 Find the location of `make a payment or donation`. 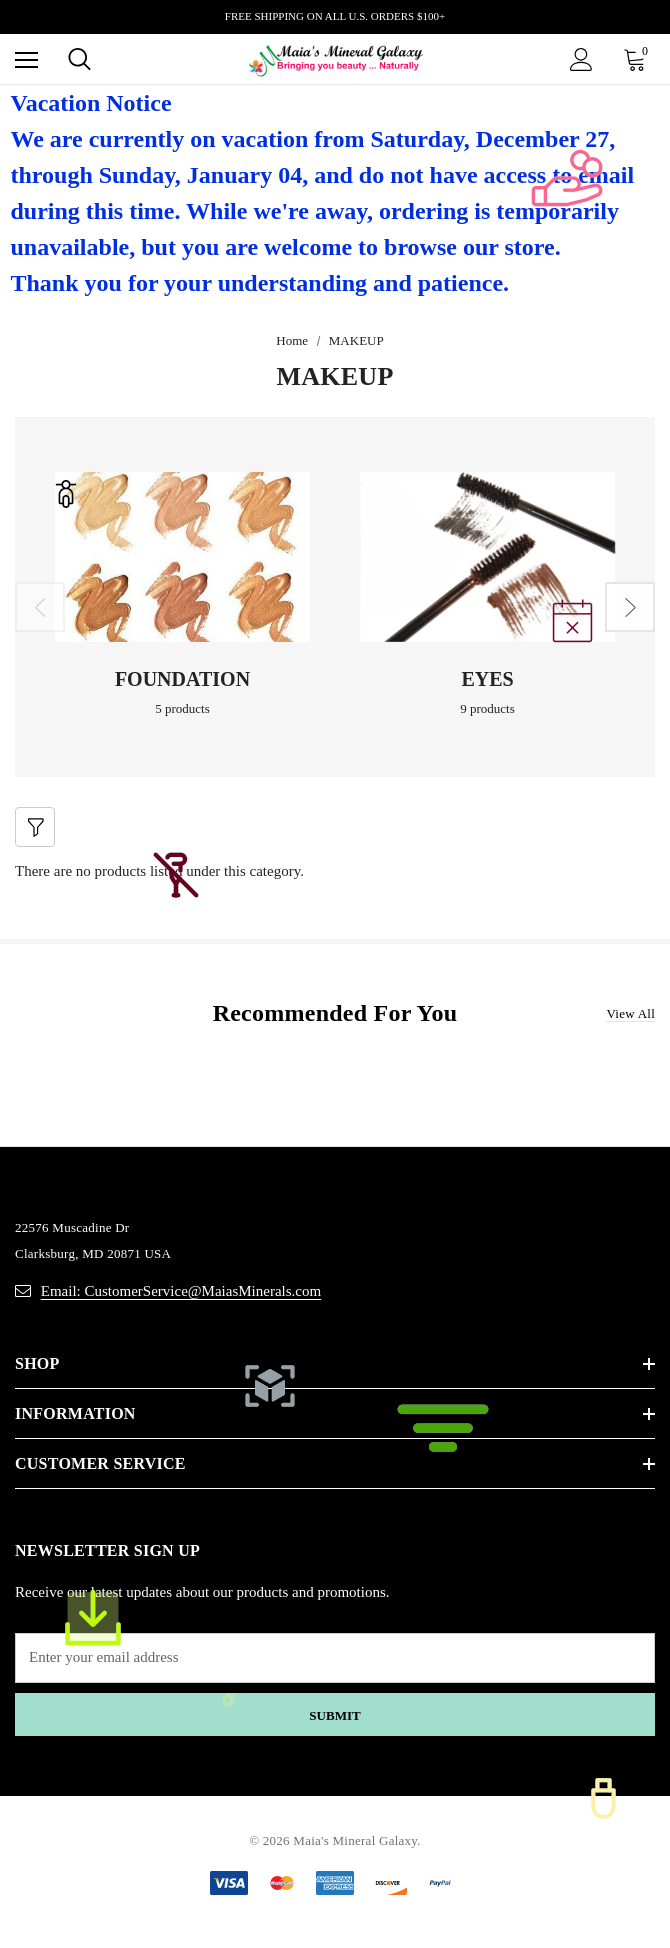

make a payment or donation is located at coordinates (569, 180).